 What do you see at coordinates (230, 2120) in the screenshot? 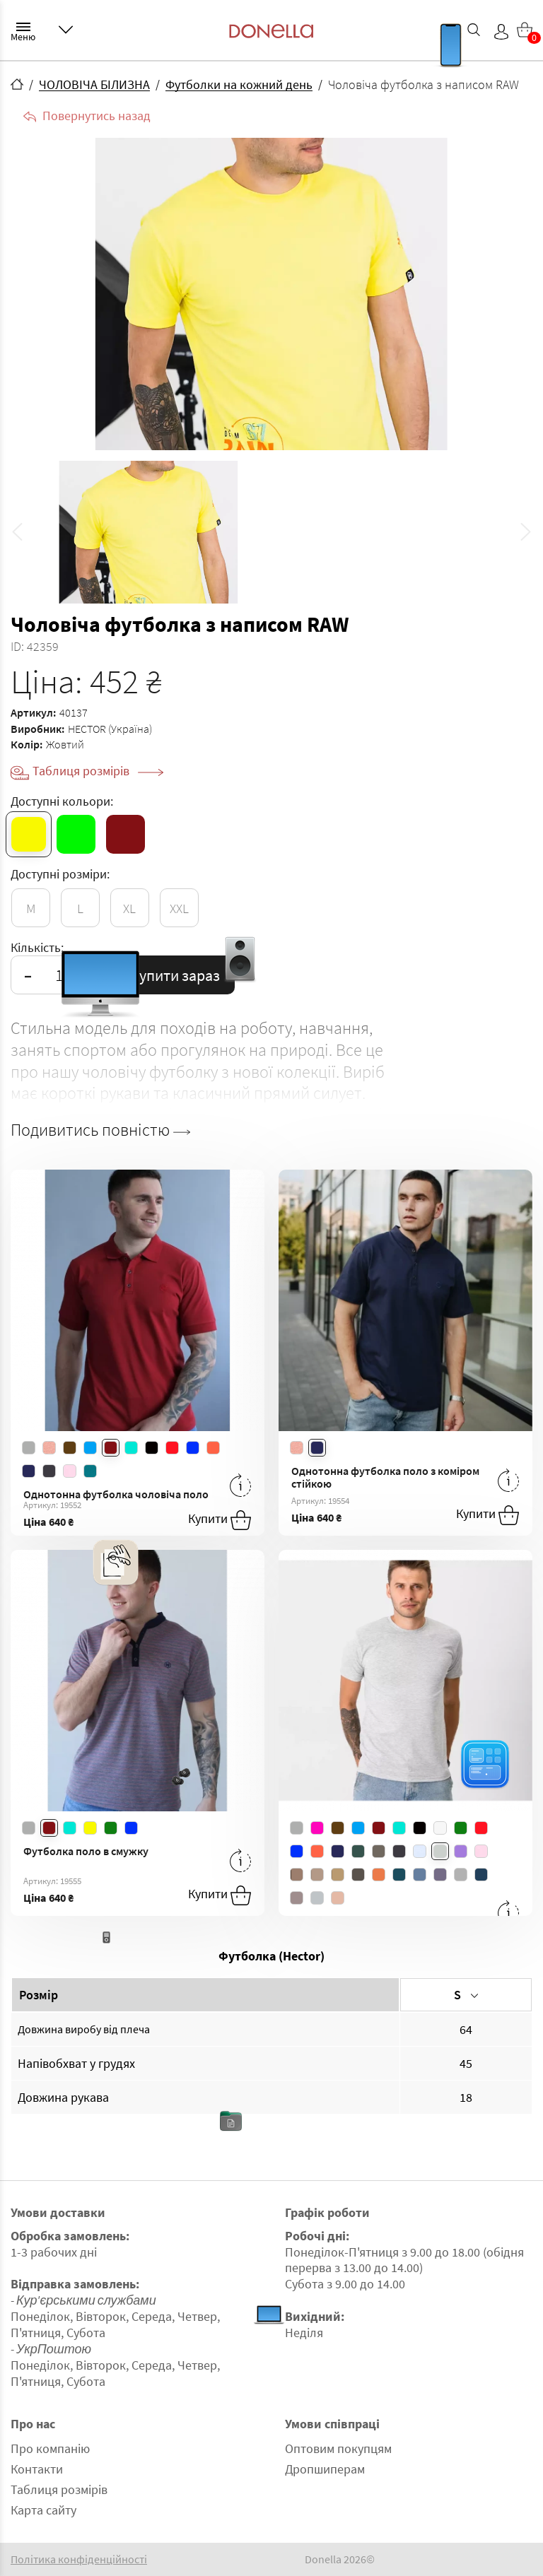
I see `open your documents folder` at bounding box center [230, 2120].